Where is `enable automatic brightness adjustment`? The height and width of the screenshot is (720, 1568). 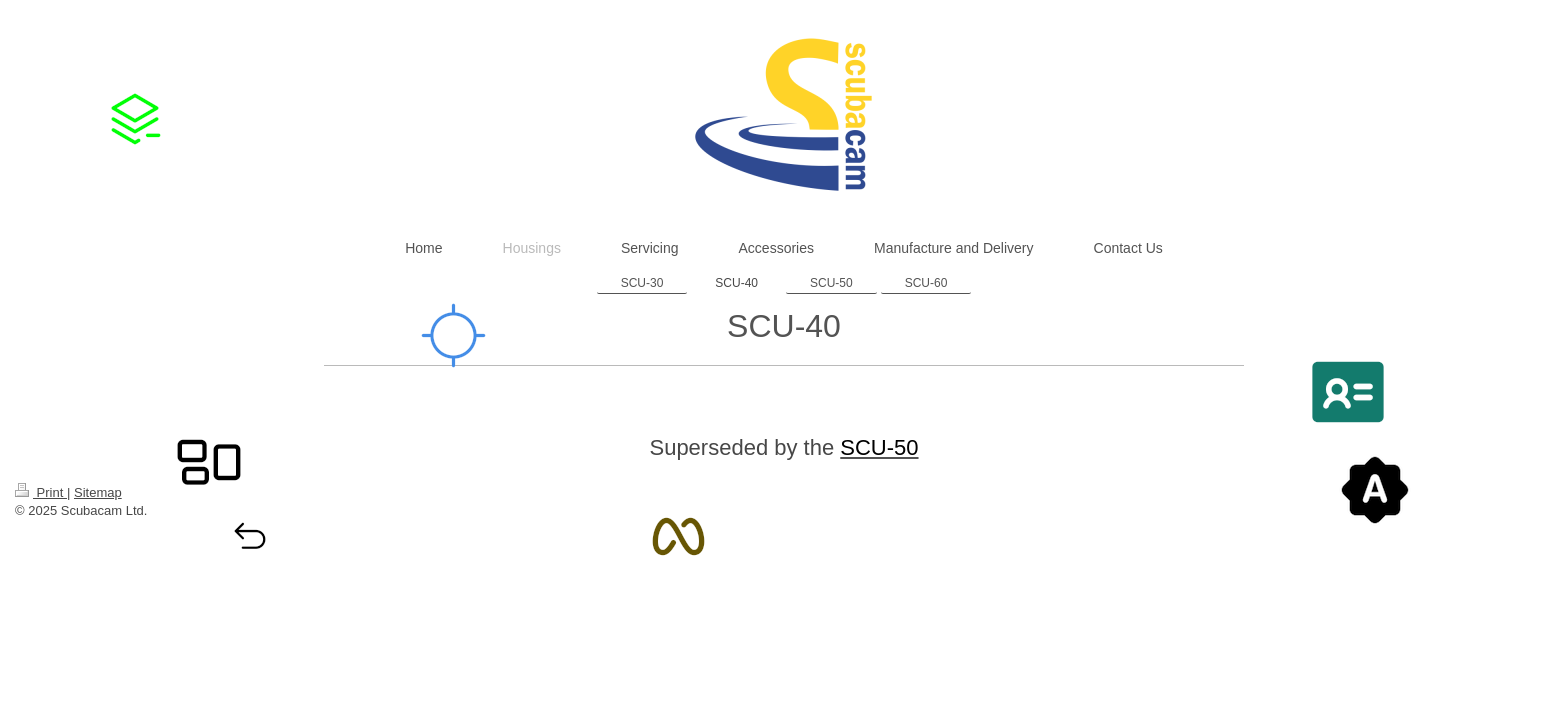
enable automatic brightness adjustment is located at coordinates (1375, 490).